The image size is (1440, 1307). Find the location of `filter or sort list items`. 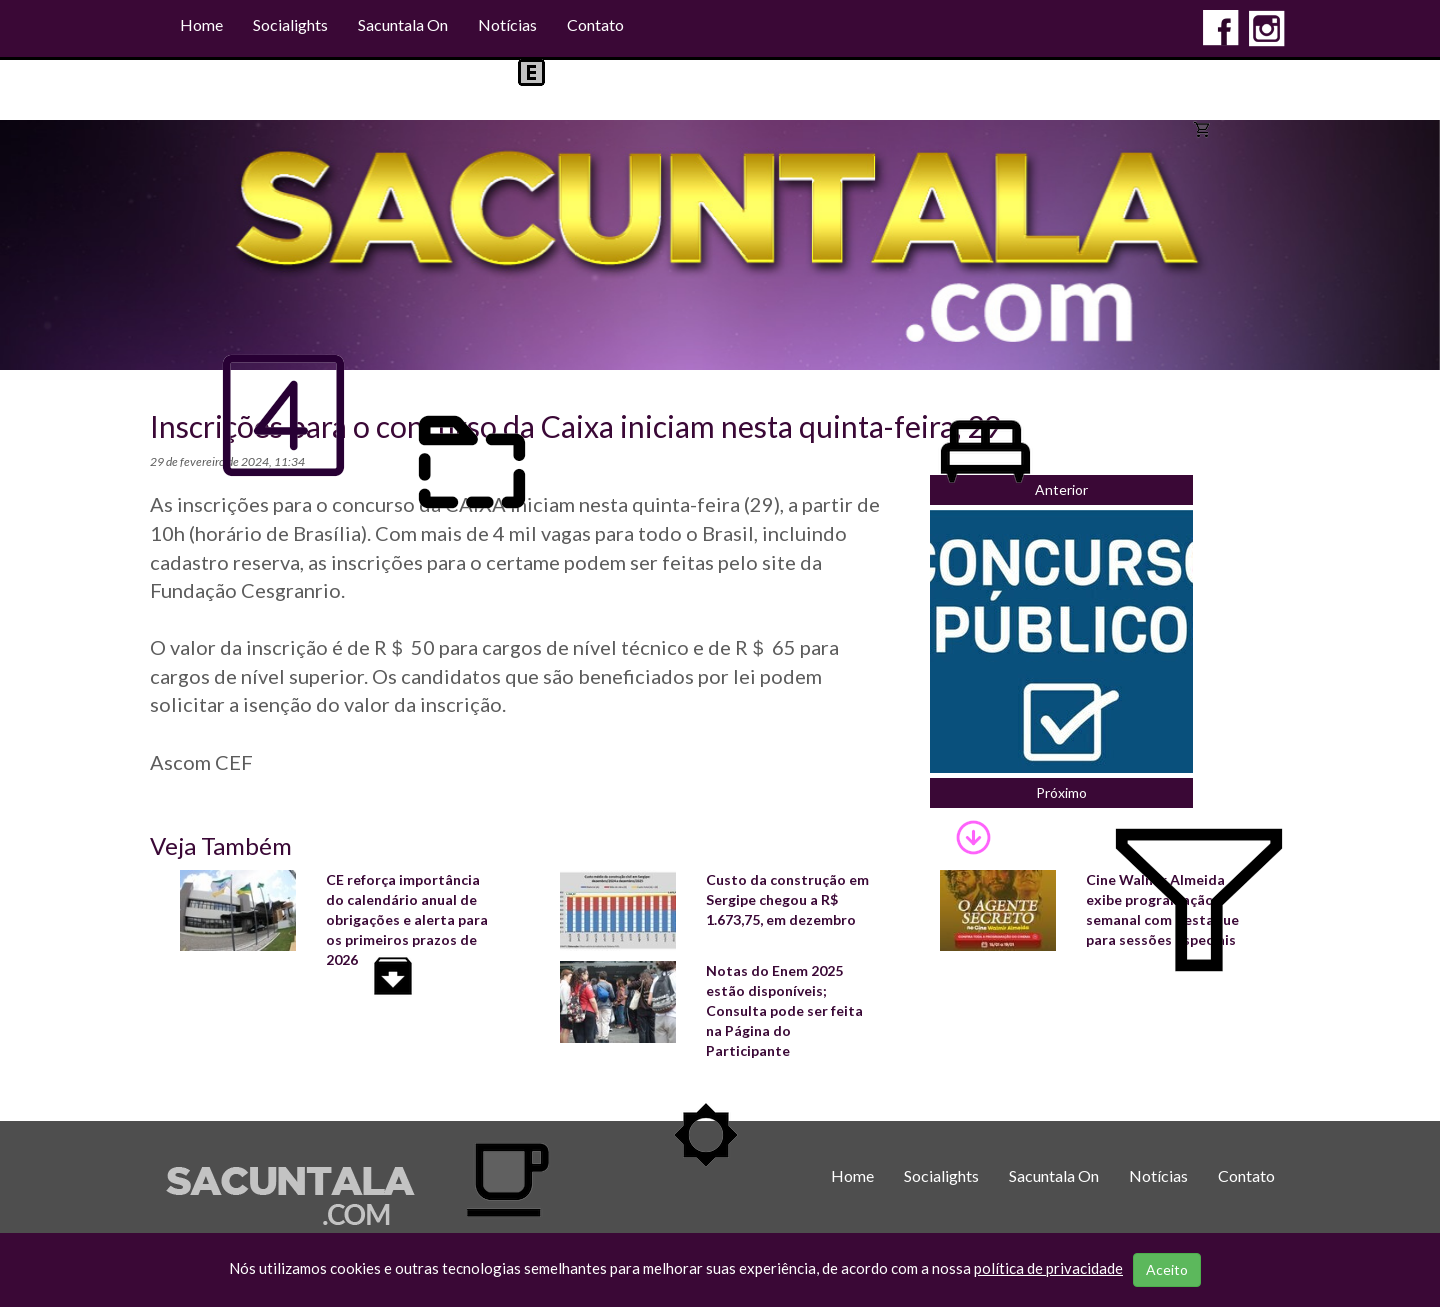

filter or sort list items is located at coordinates (1199, 900).